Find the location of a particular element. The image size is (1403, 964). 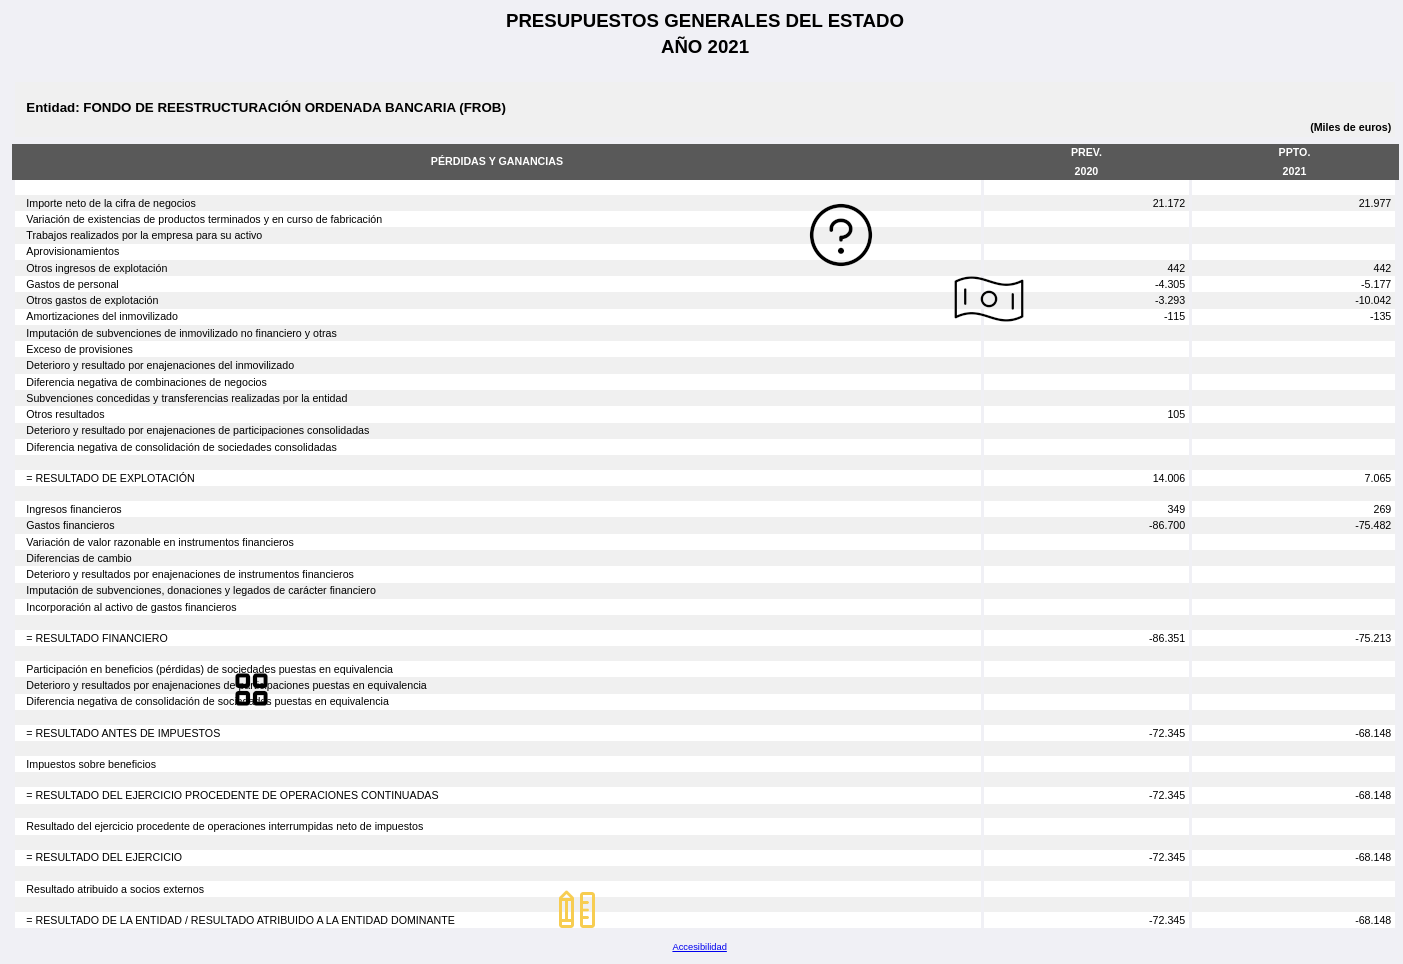

access design or editing tools is located at coordinates (577, 910).